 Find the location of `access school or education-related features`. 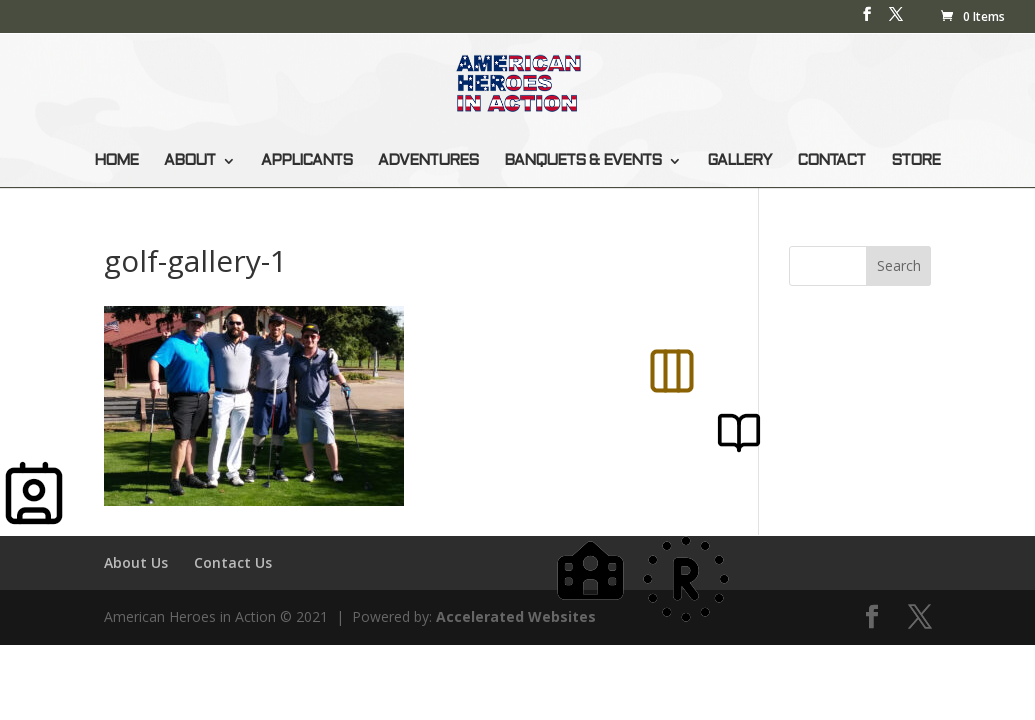

access school or education-related features is located at coordinates (590, 570).